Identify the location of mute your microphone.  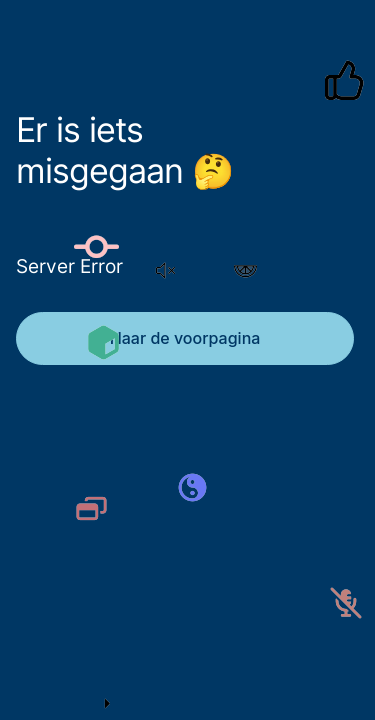
(346, 603).